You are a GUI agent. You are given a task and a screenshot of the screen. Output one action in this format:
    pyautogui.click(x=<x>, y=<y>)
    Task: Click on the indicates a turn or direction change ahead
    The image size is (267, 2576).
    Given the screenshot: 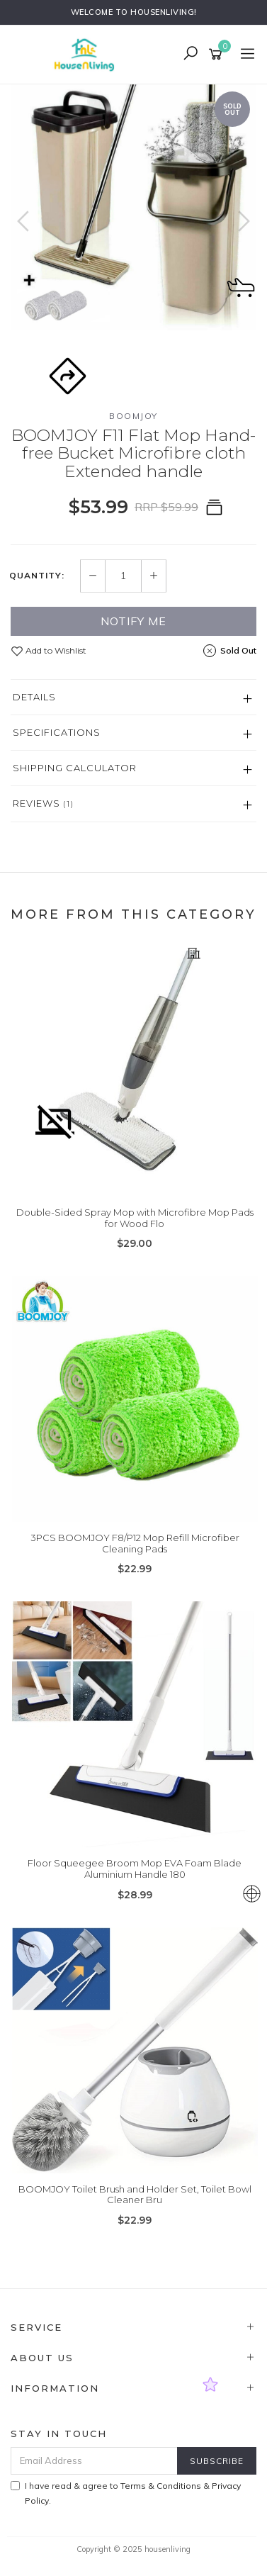 What is the action you would take?
    pyautogui.click(x=67, y=376)
    